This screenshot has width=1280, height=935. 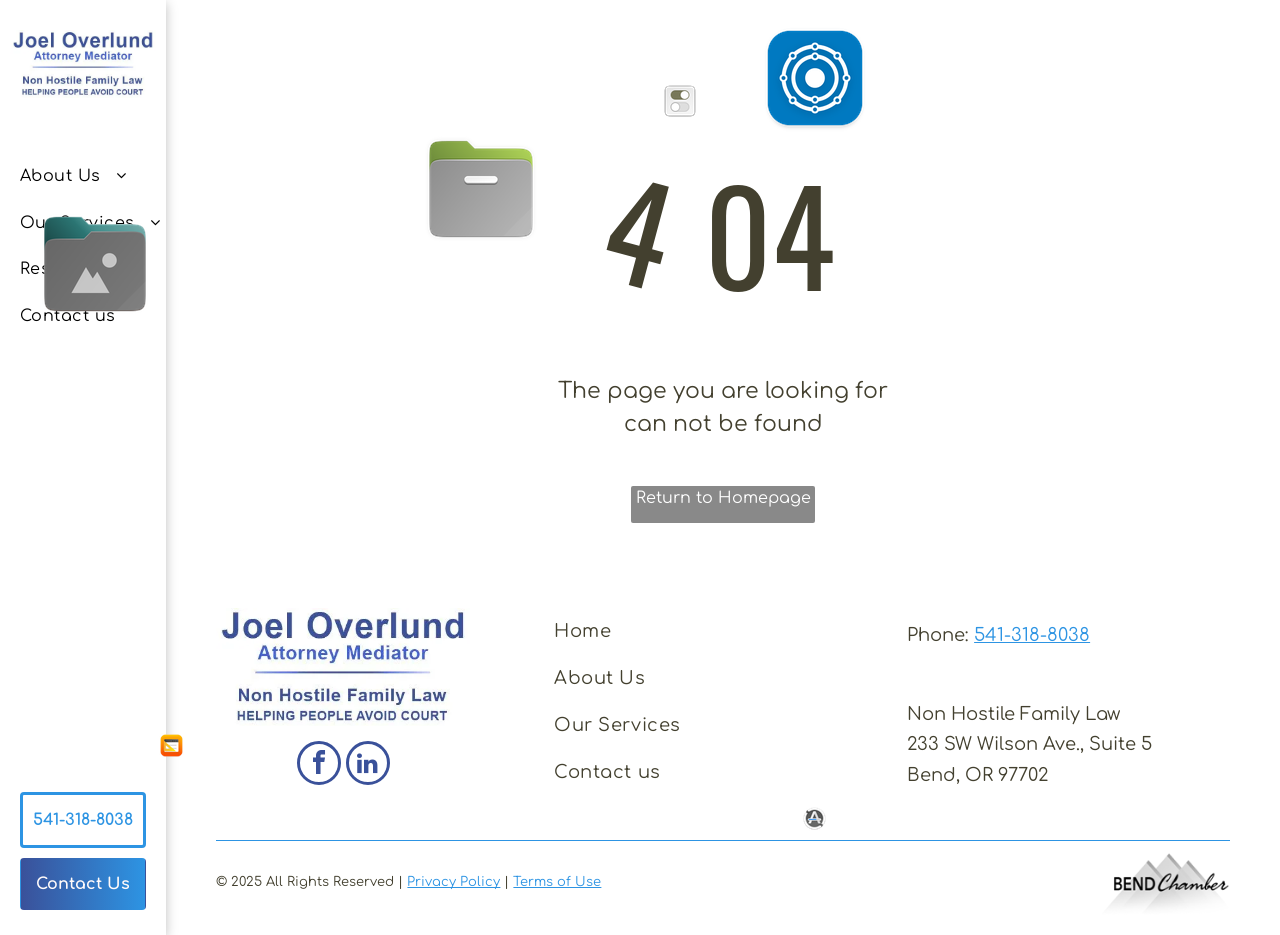 I want to click on access system settings or preferences, so click(x=680, y=101).